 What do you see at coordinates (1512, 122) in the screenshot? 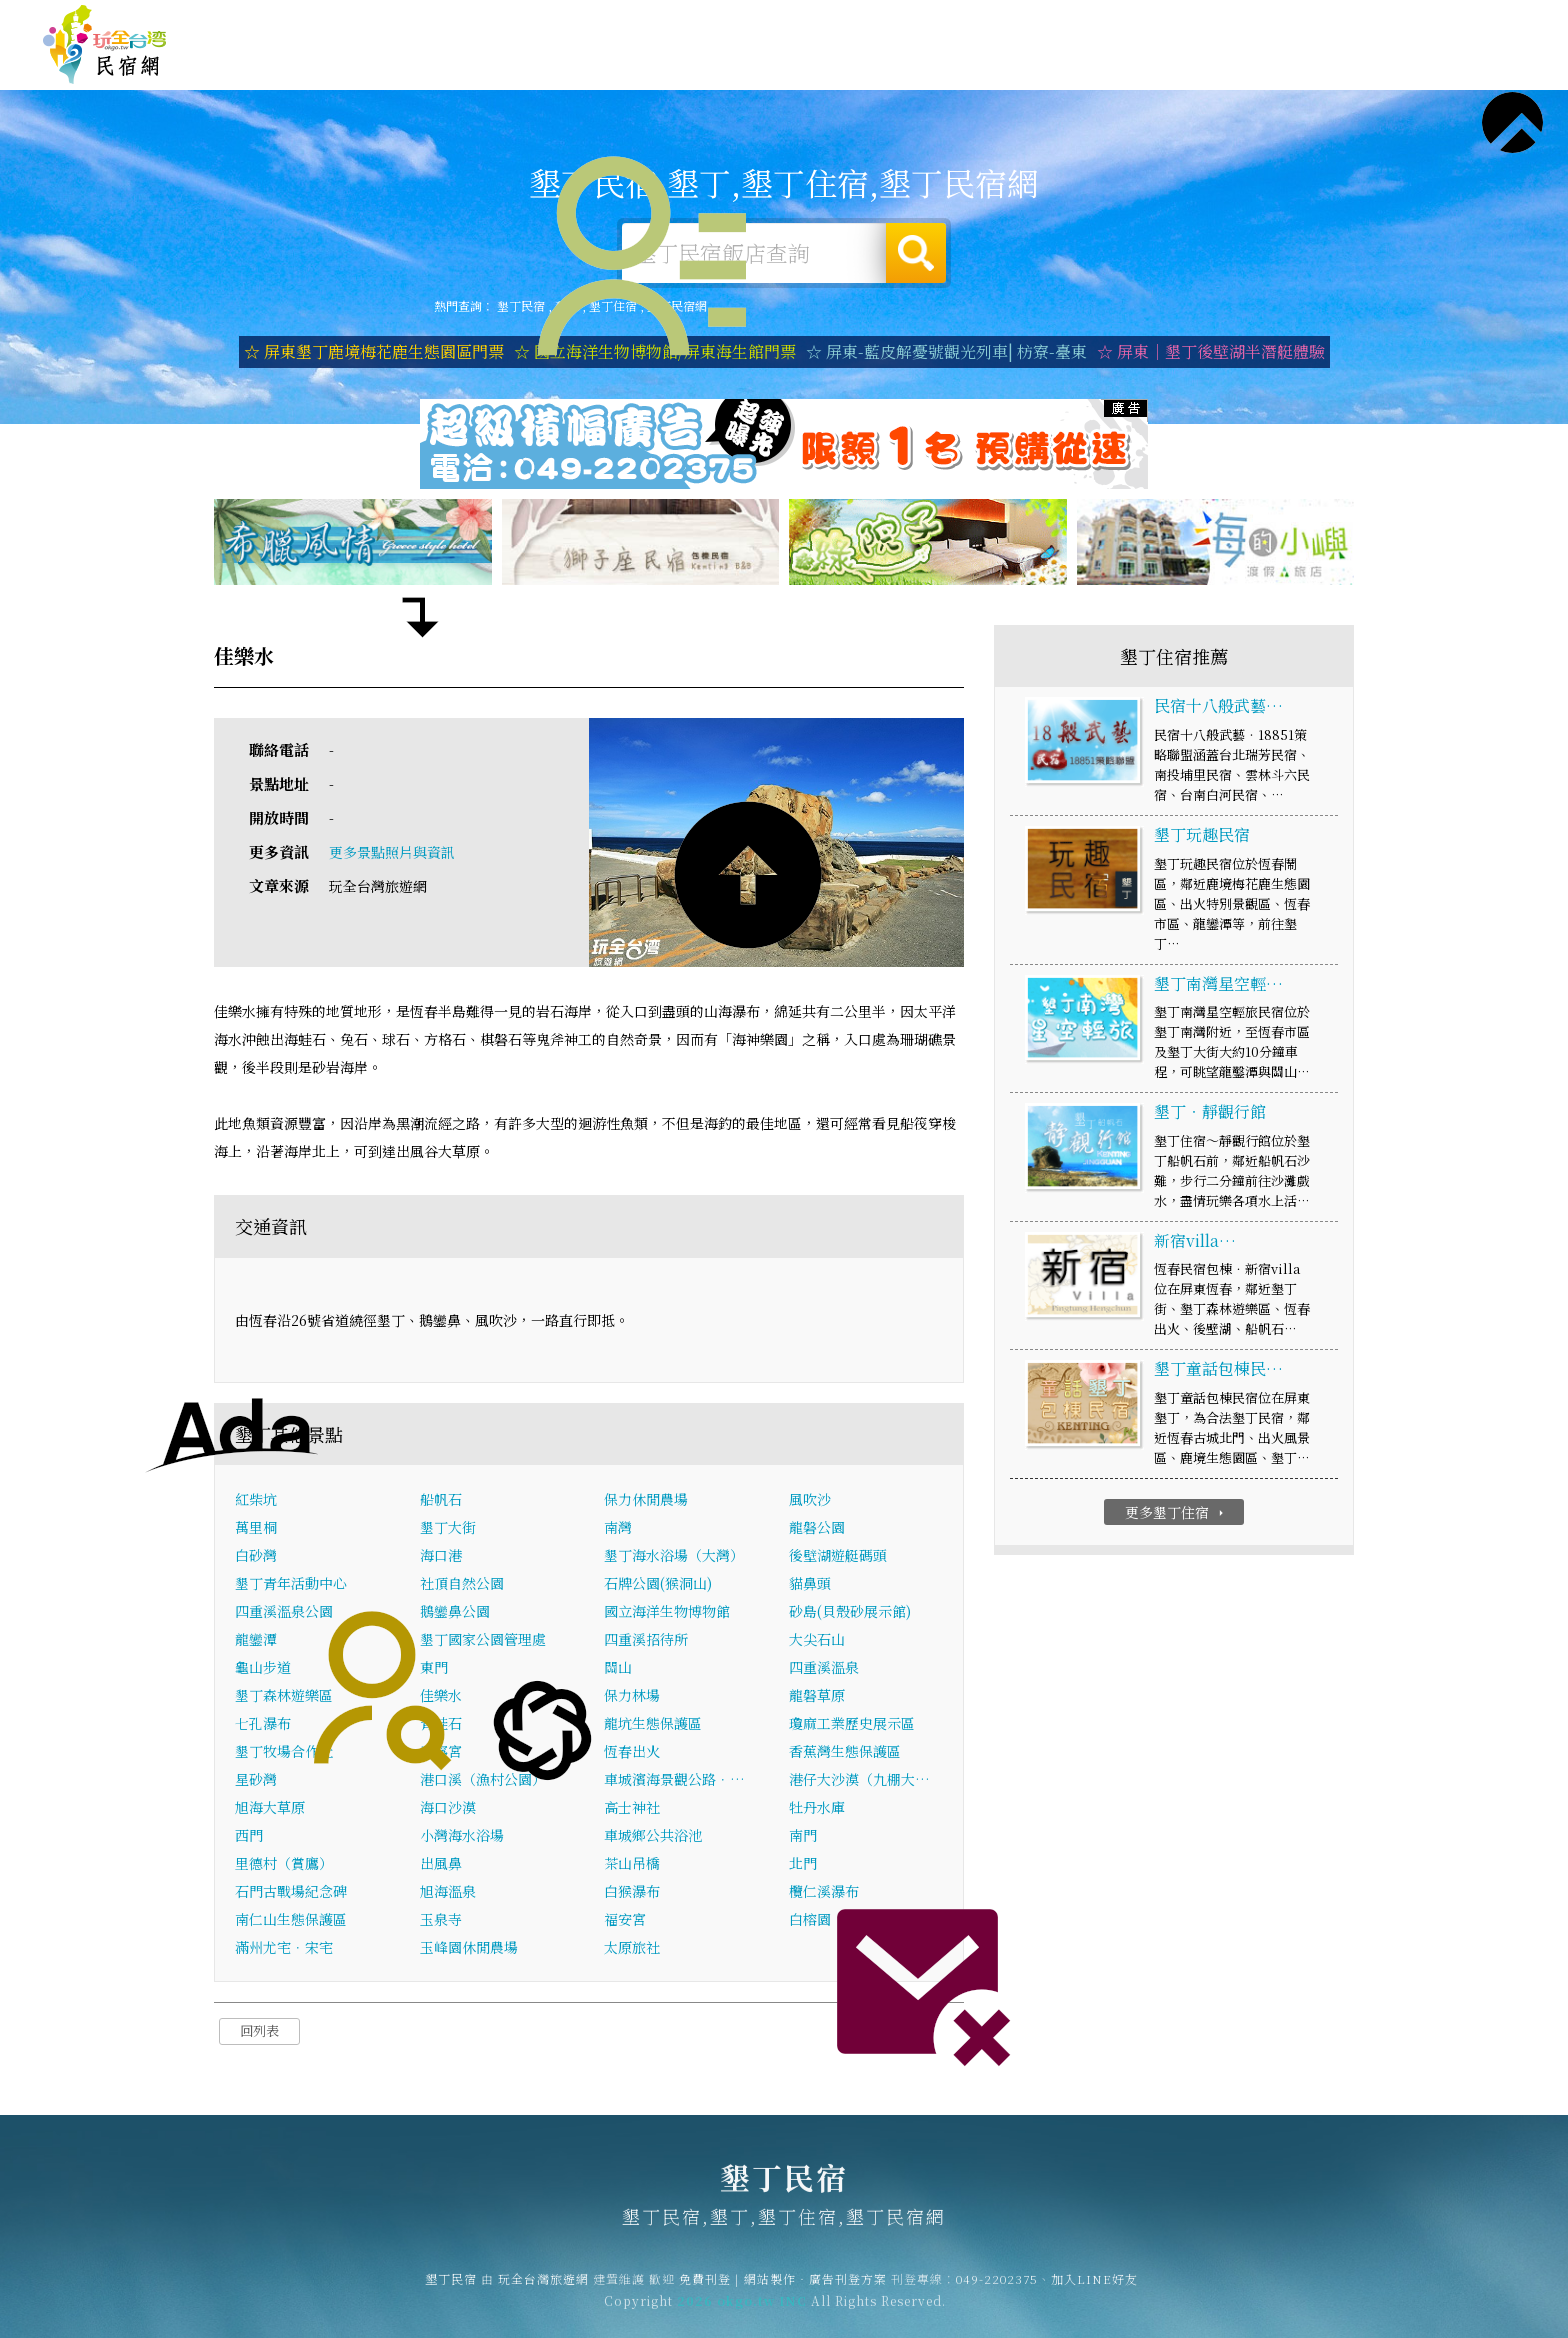
I see `Rocky Linux logo` at bounding box center [1512, 122].